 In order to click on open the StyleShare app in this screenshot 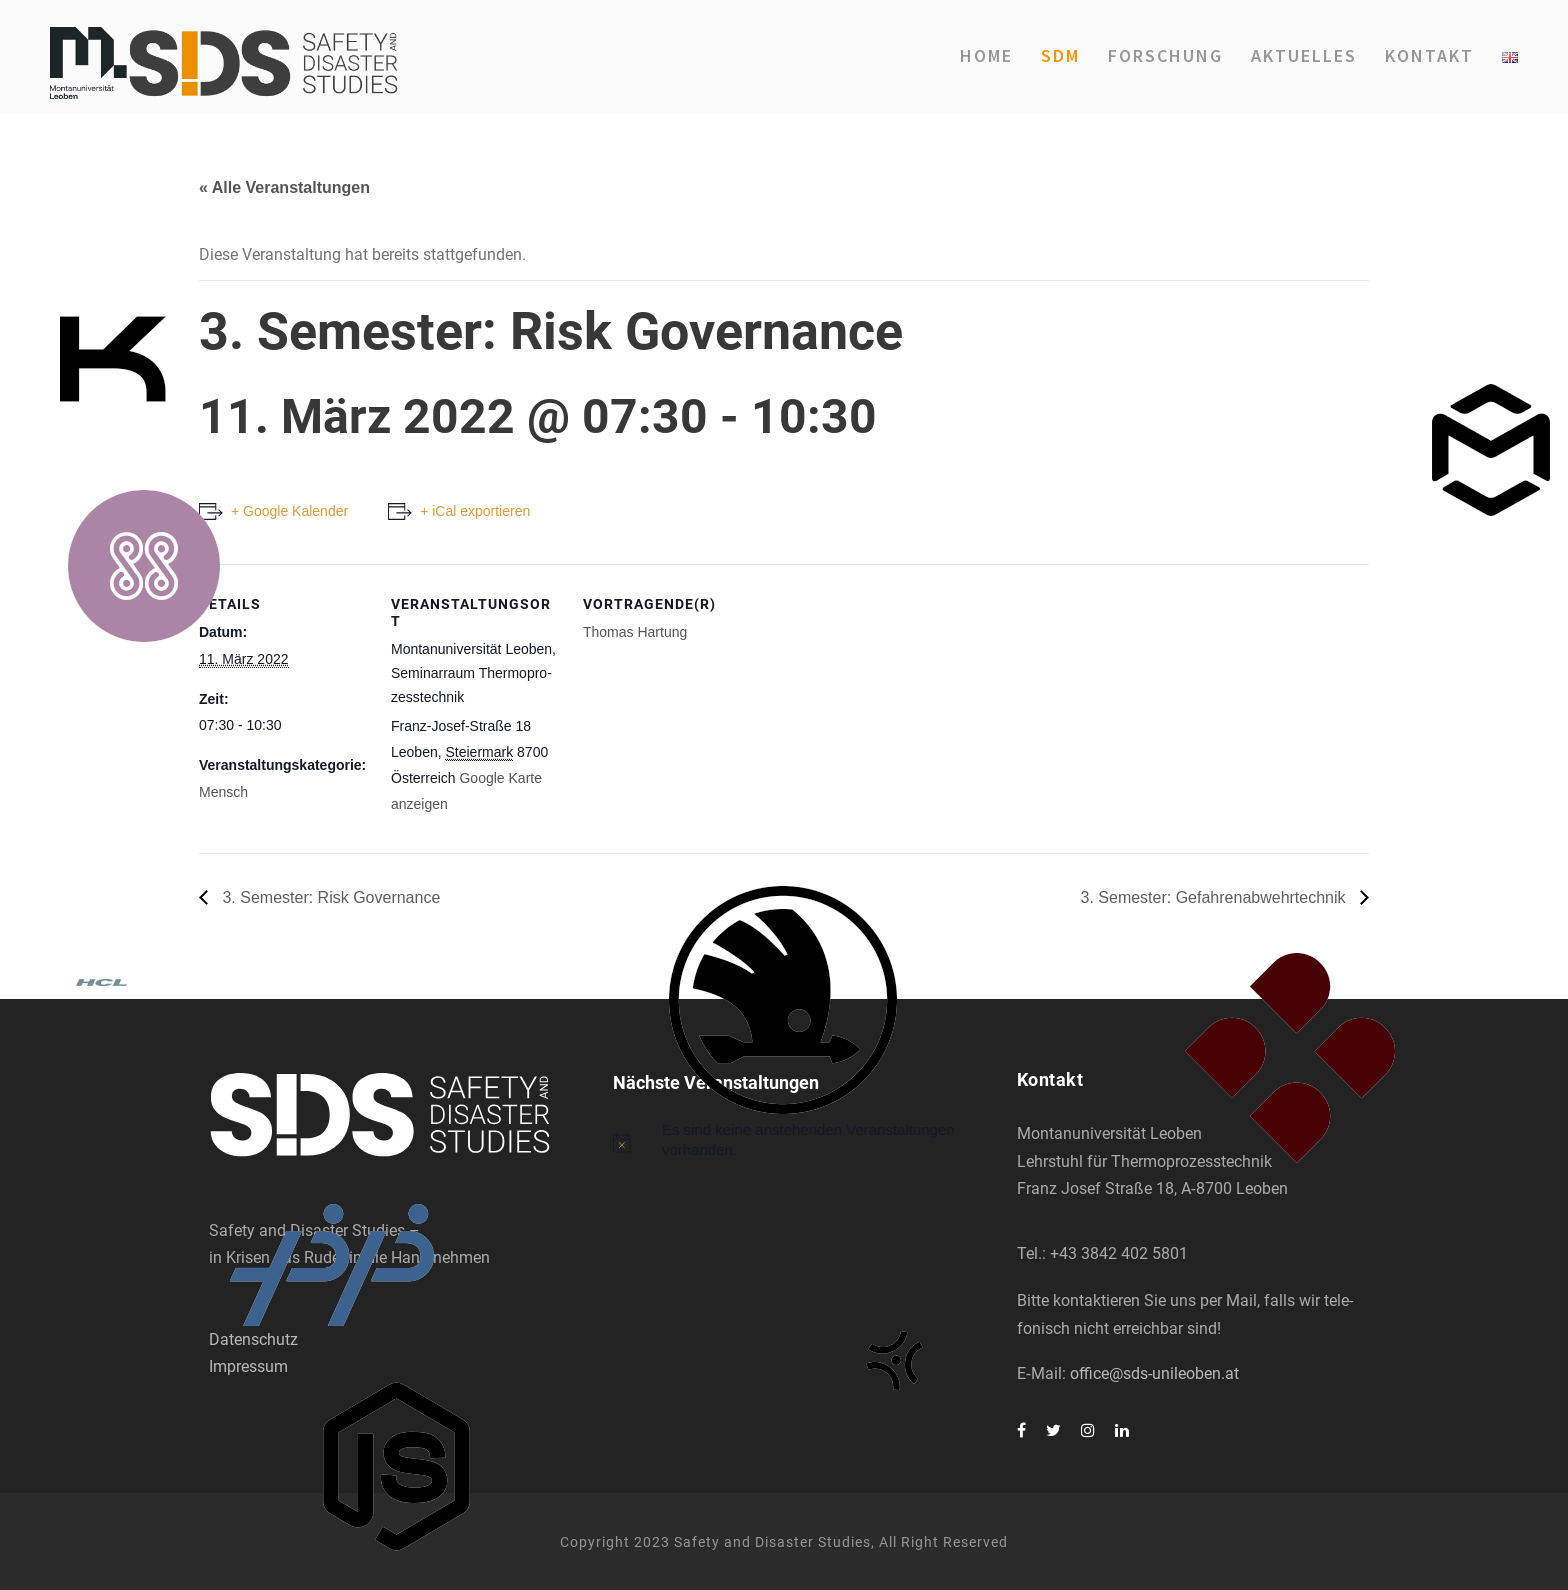, I will do `click(144, 566)`.